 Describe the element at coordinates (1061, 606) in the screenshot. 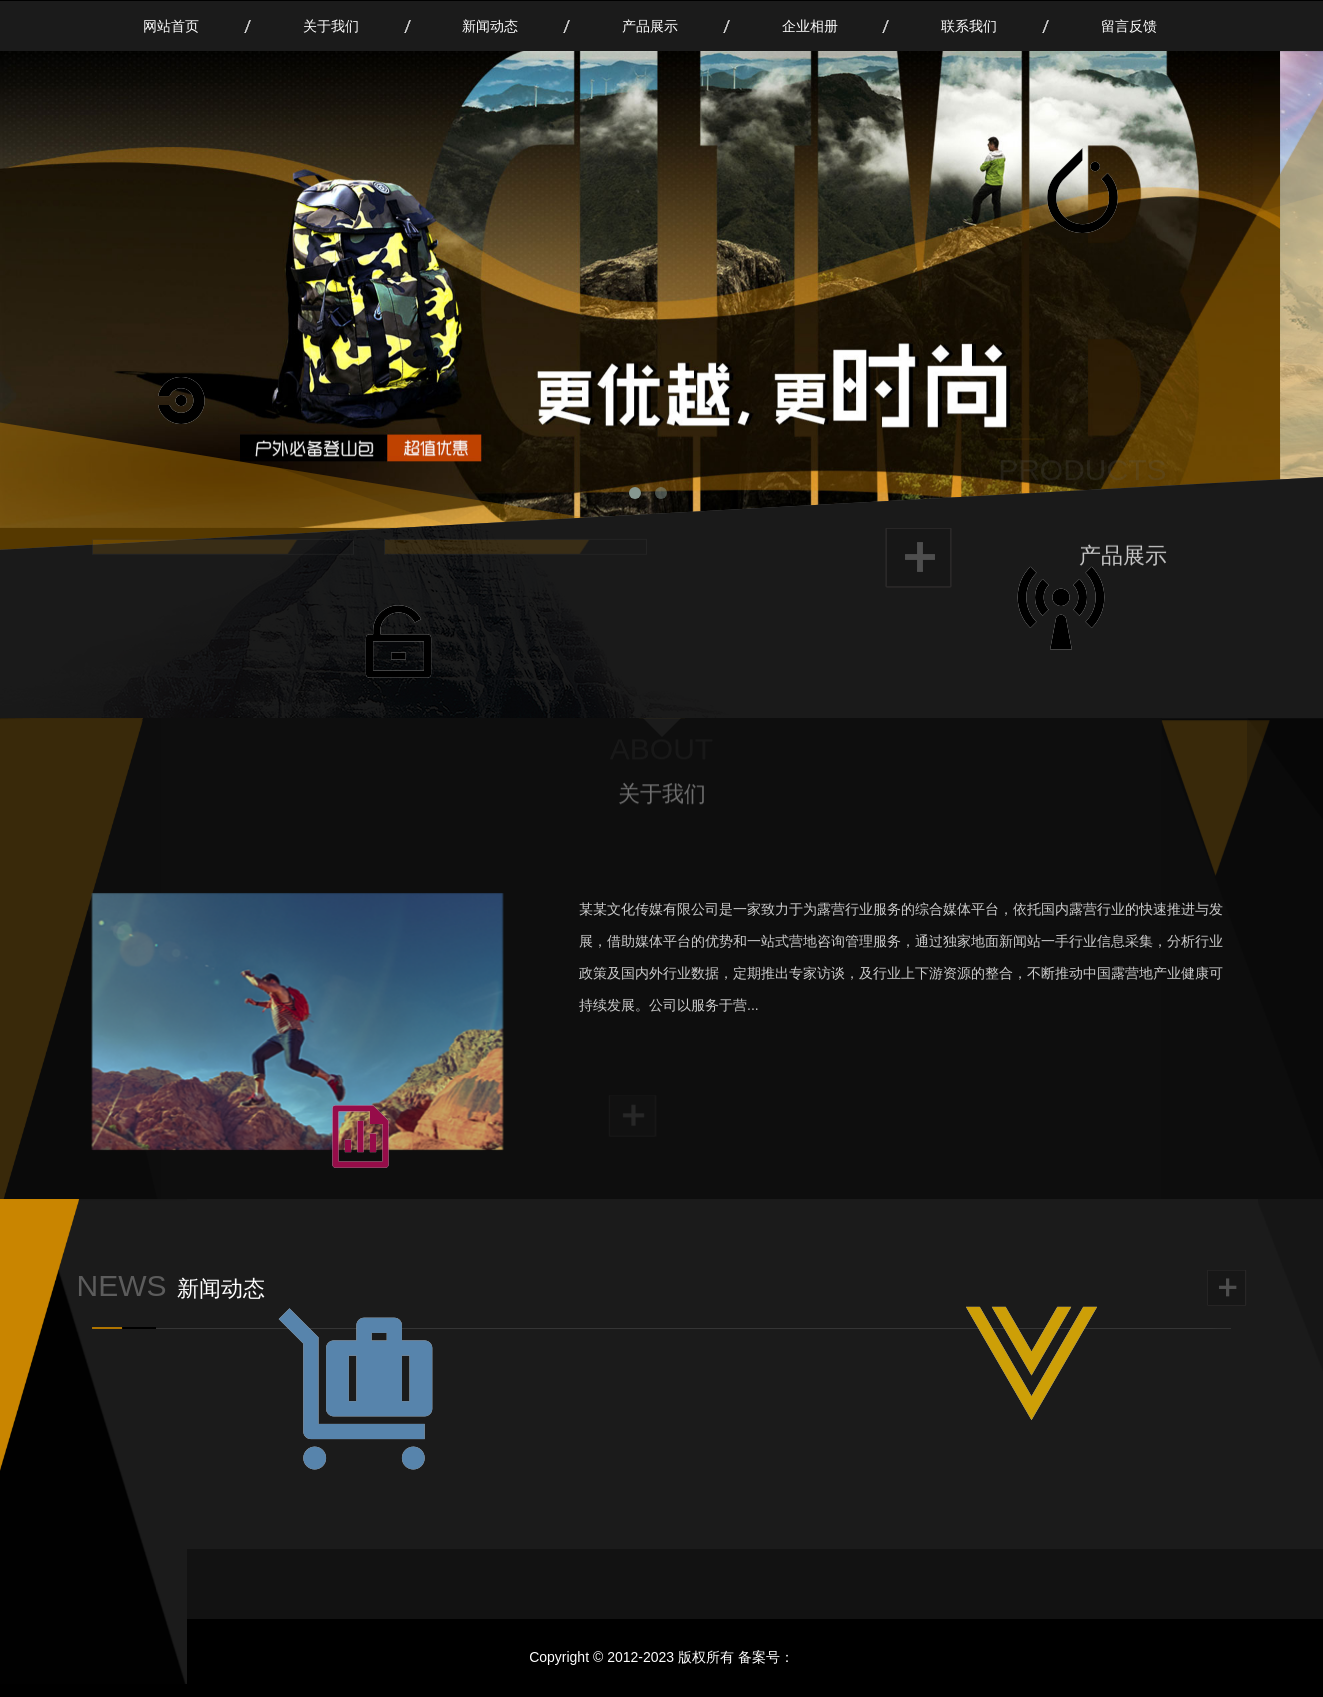

I see `start a live broadcast or stream` at that location.